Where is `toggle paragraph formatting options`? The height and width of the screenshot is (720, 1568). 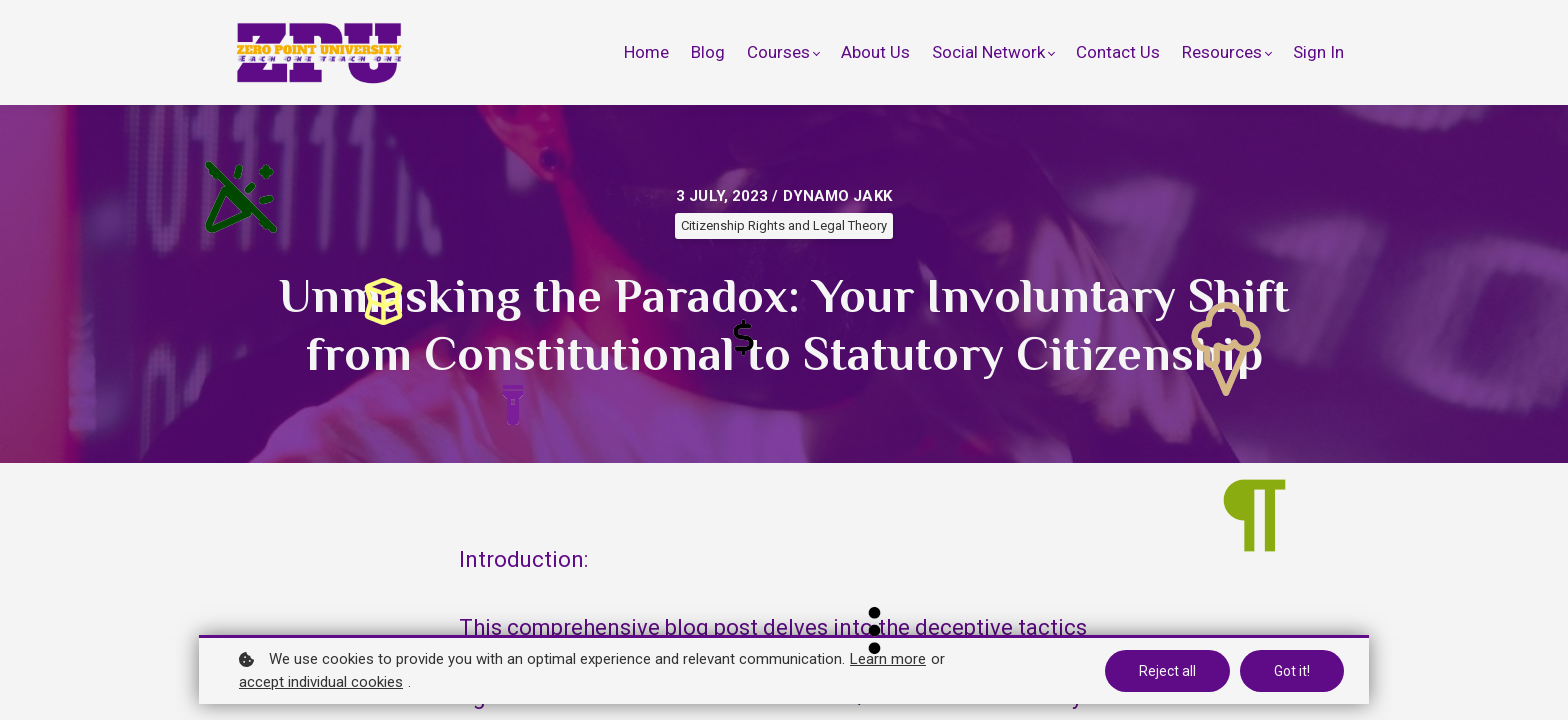 toggle paragraph formatting options is located at coordinates (1254, 515).